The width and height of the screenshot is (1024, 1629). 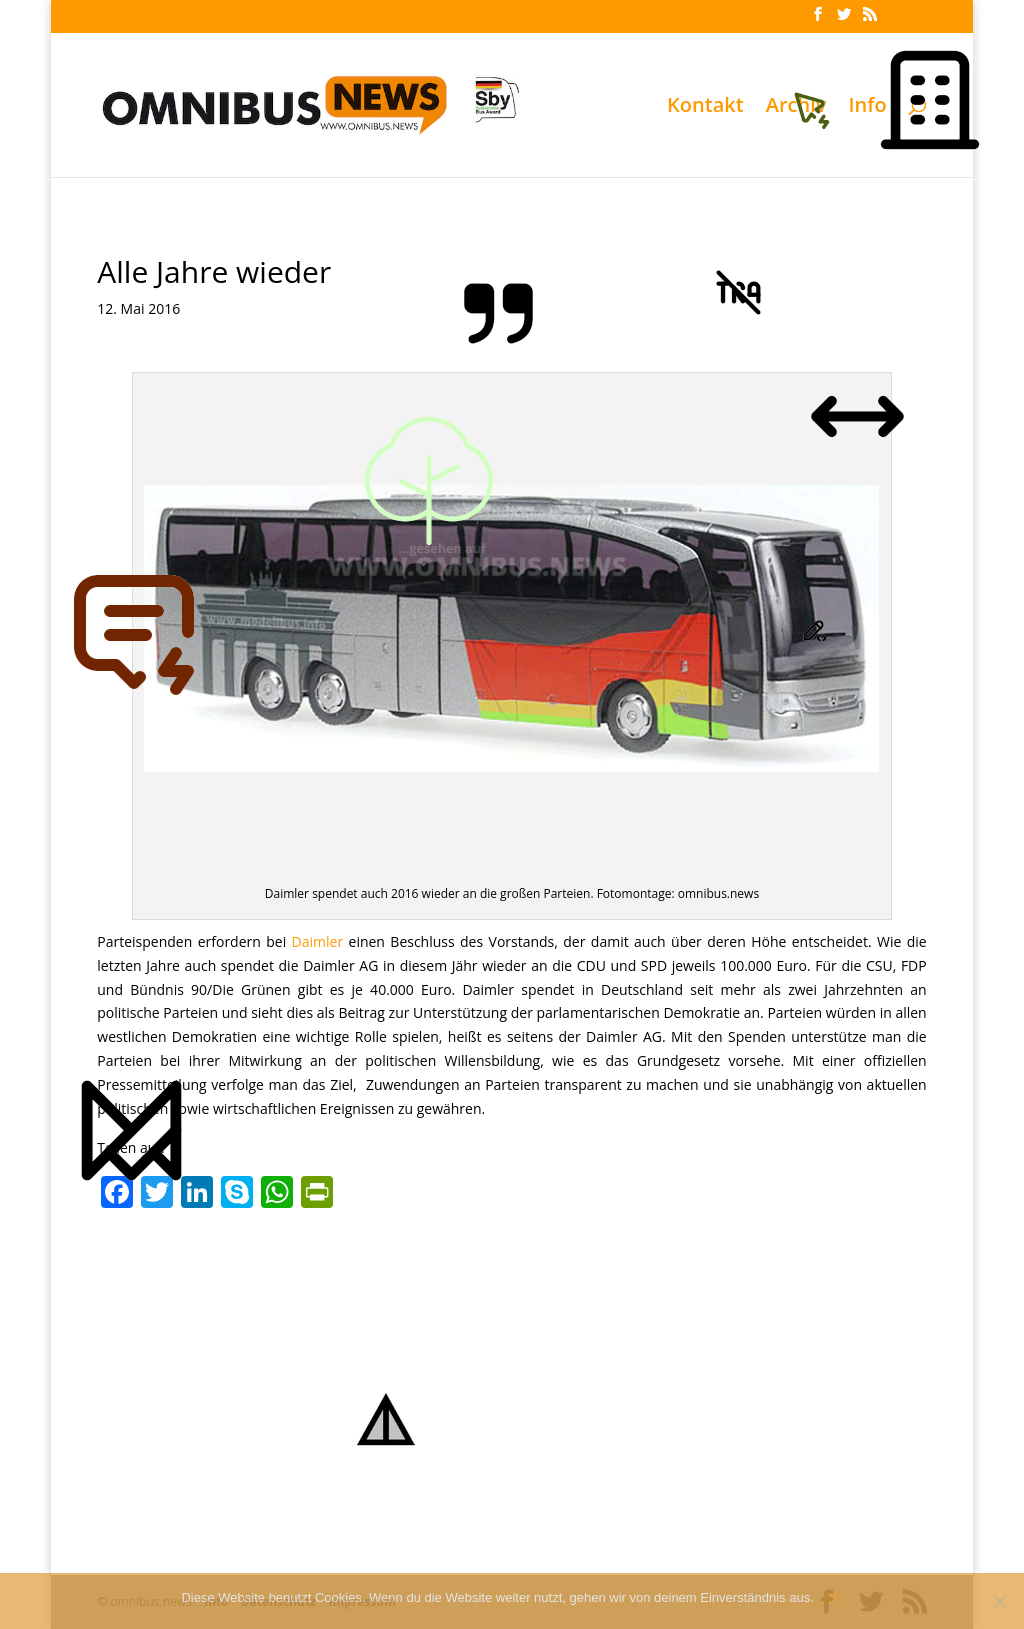 I want to click on access nature or parks category, so click(x=429, y=481).